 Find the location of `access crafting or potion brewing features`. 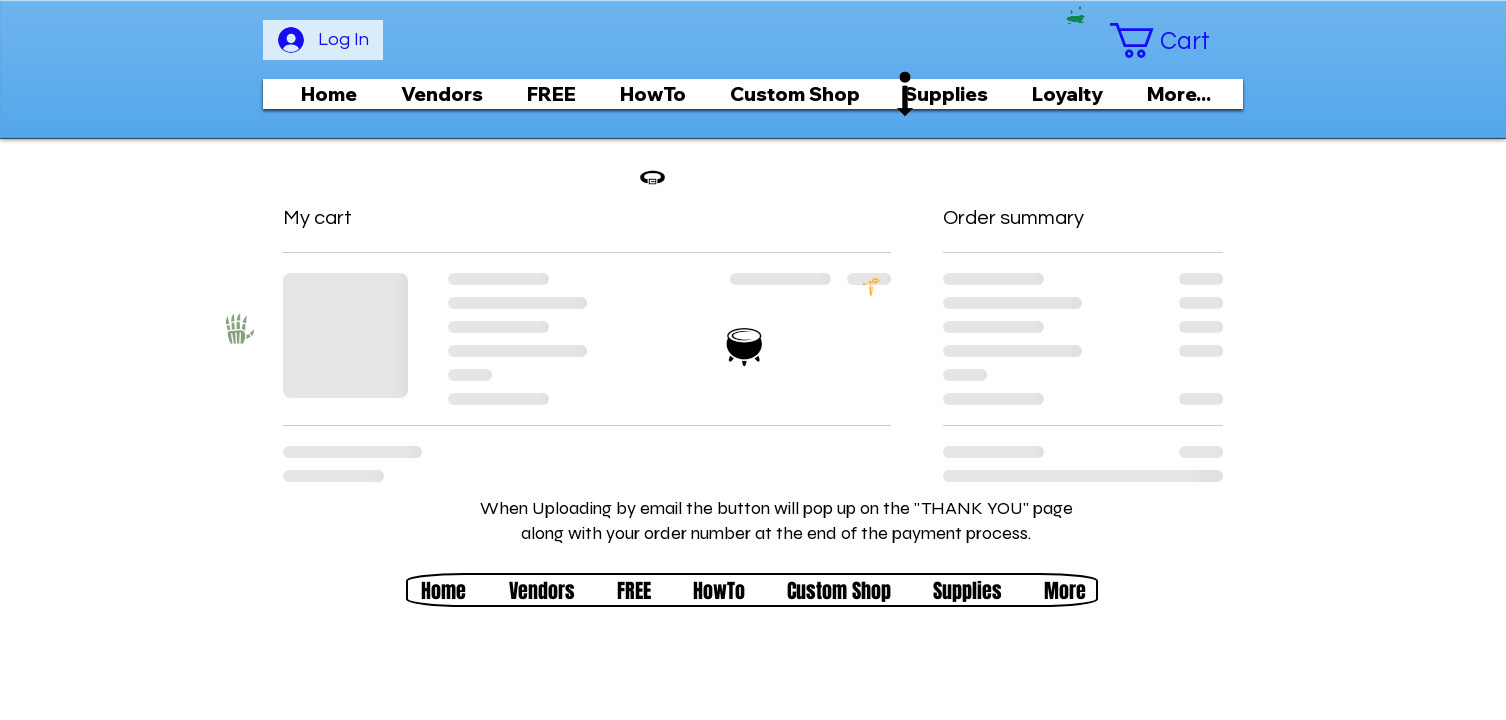

access crafting or potion brewing features is located at coordinates (744, 347).